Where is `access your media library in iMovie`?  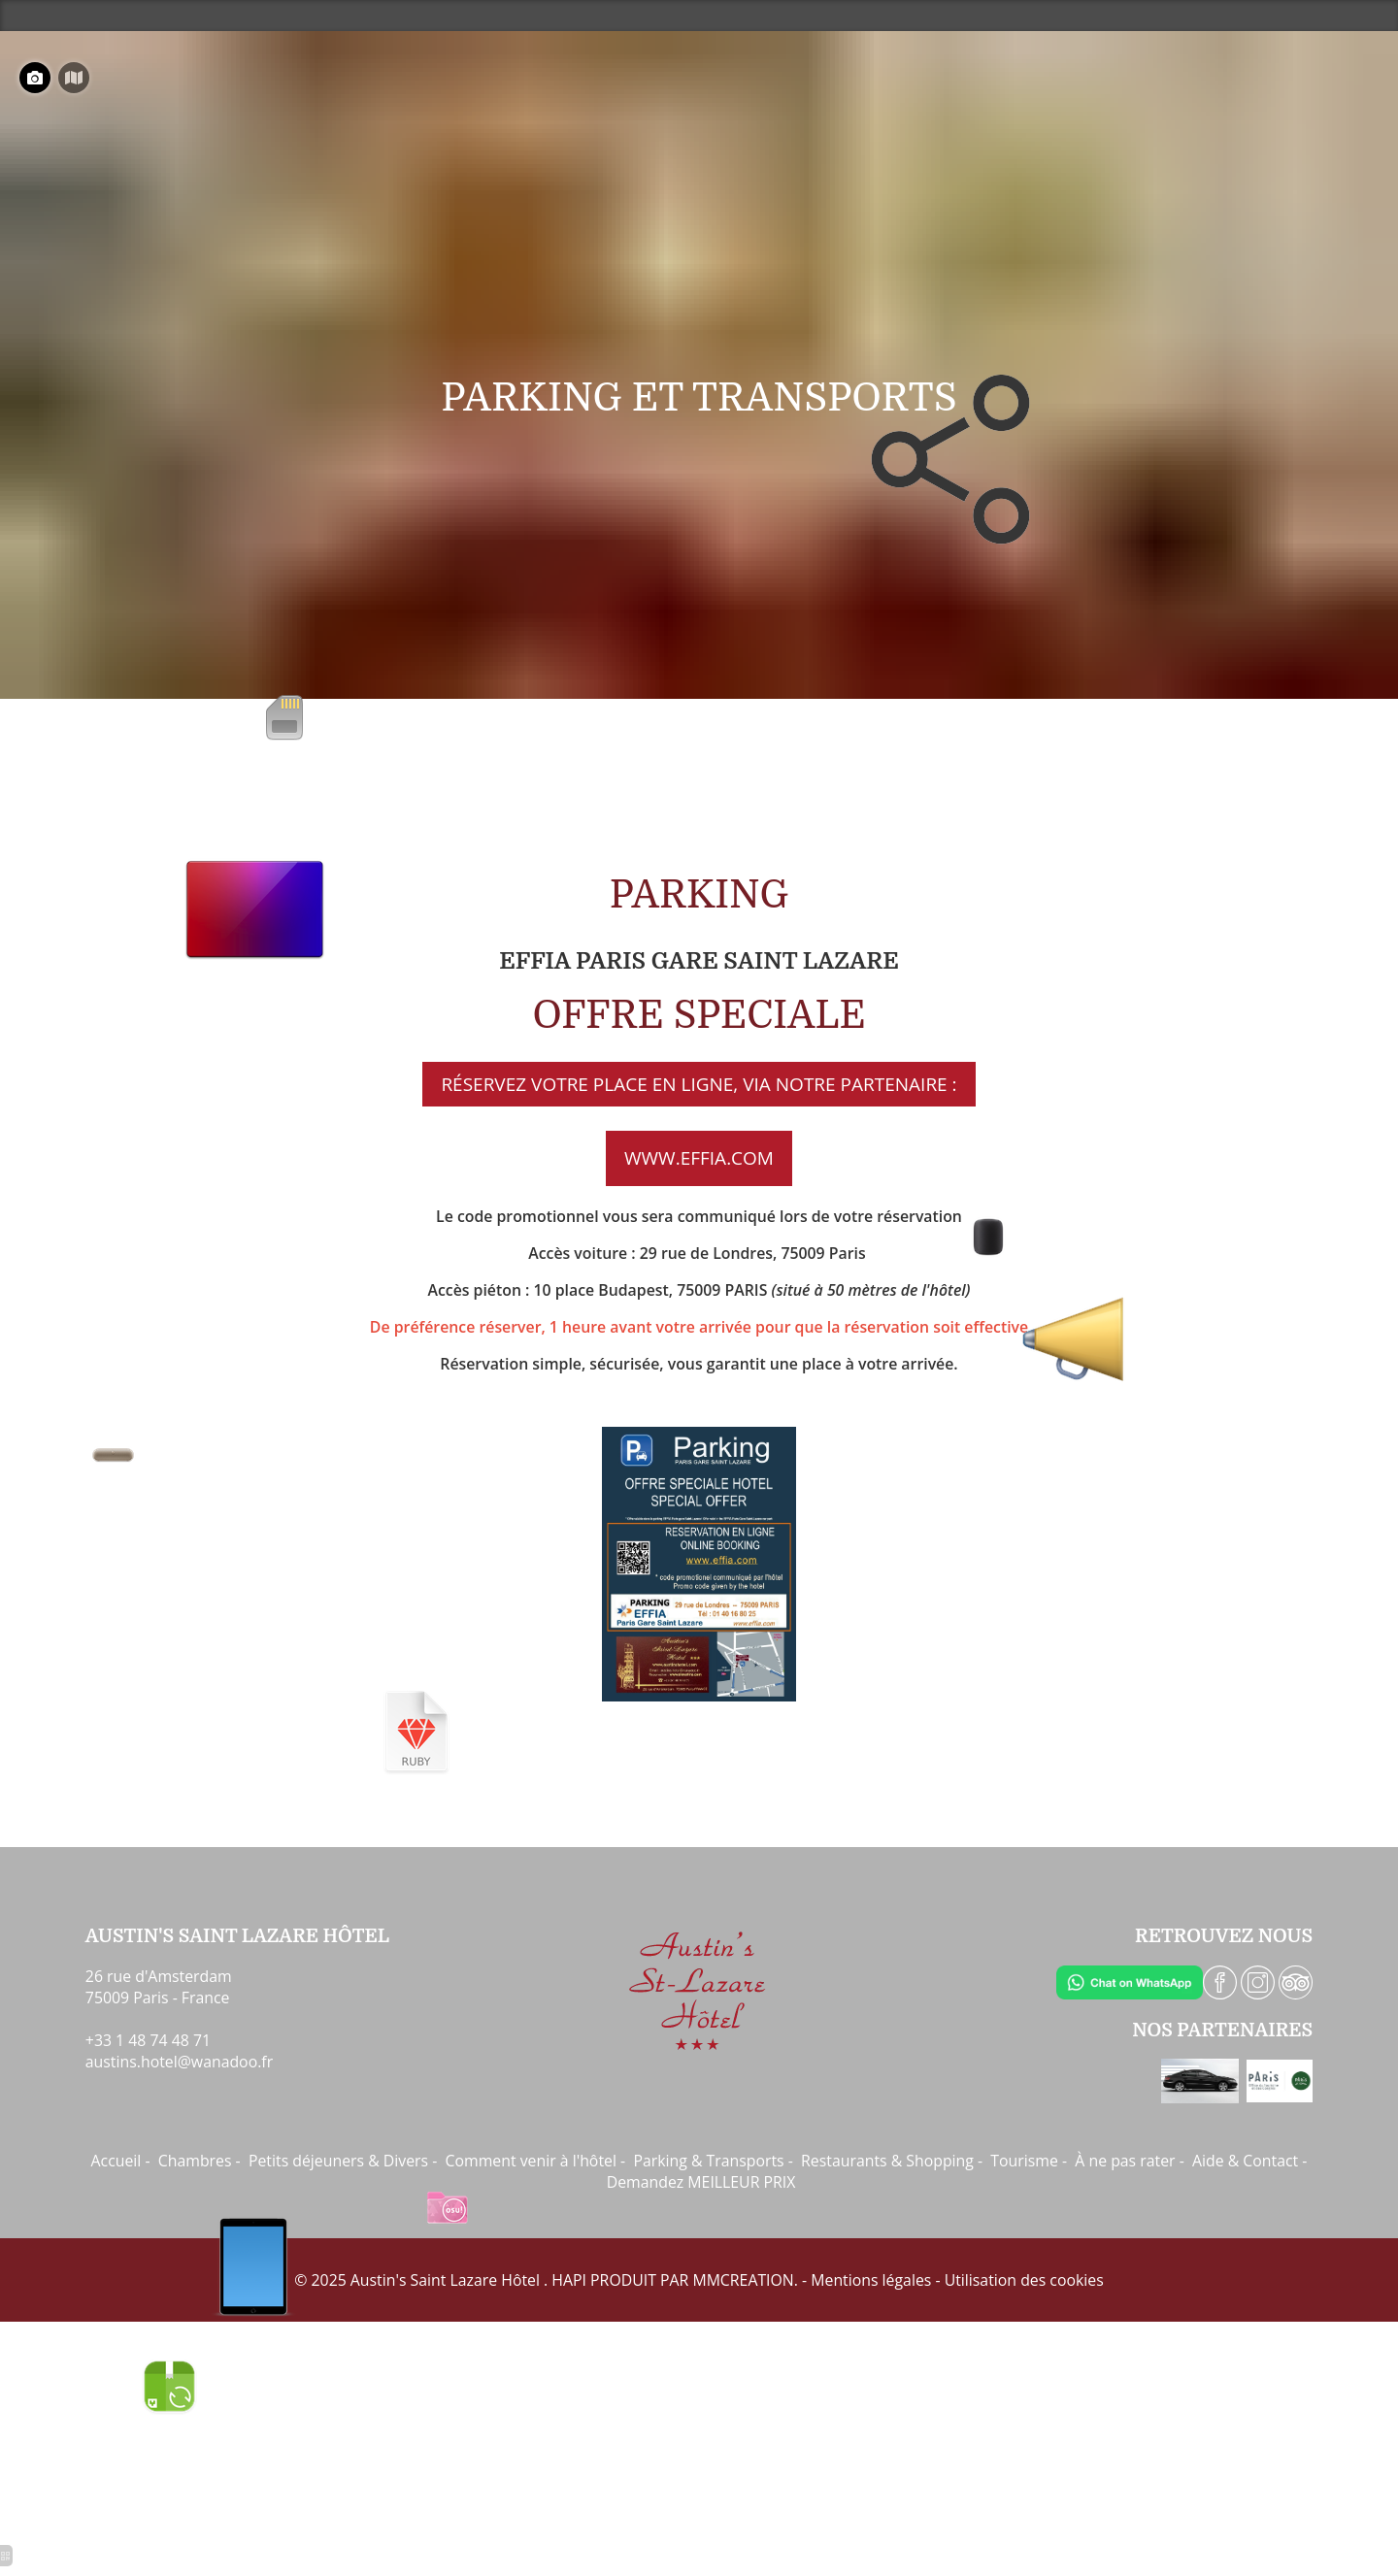
access your media library in iMovie is located at coordinates (254, 908).